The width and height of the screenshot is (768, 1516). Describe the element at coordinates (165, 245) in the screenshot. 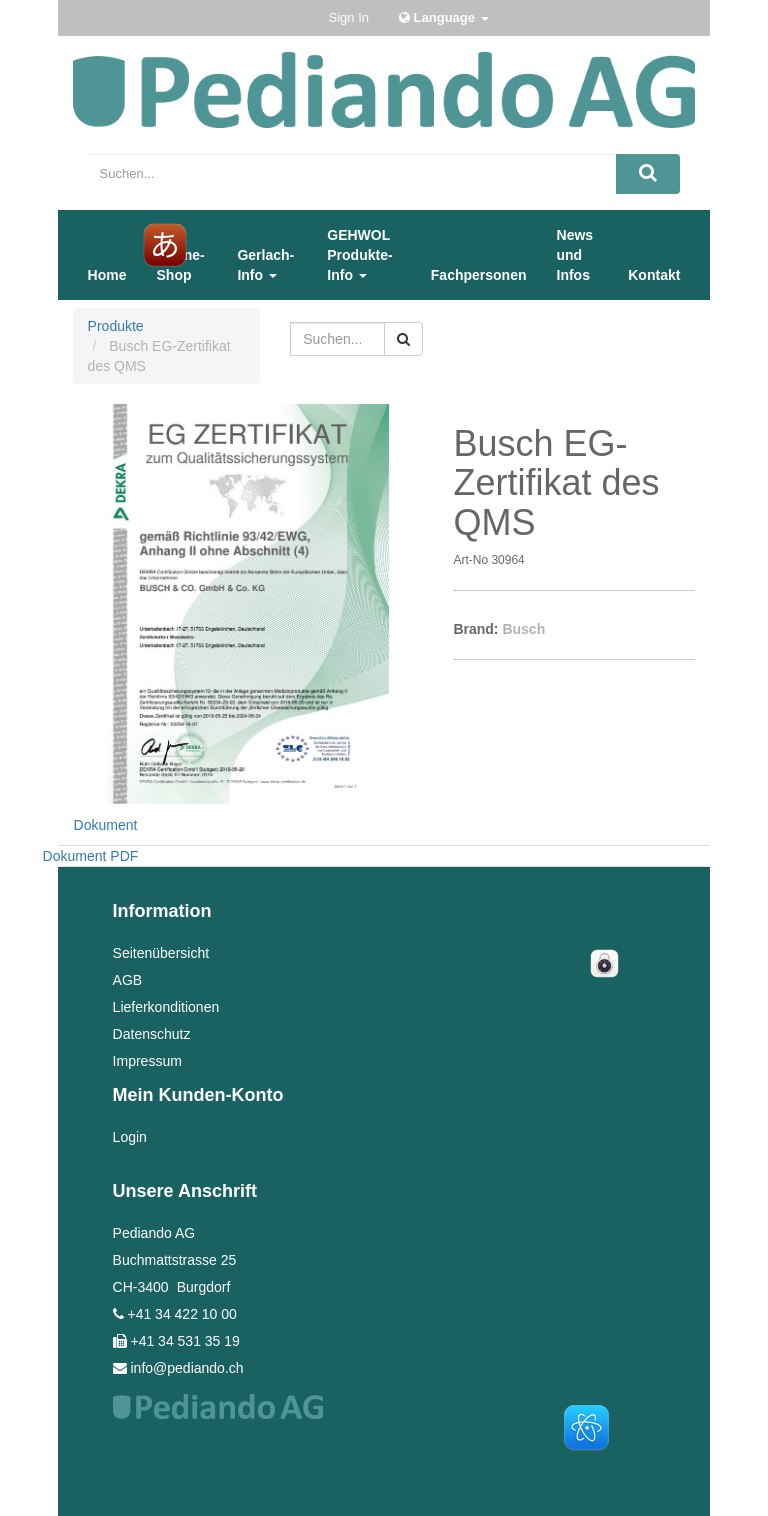

I see `open JapaChar app for learning Japanese characters` at that location.